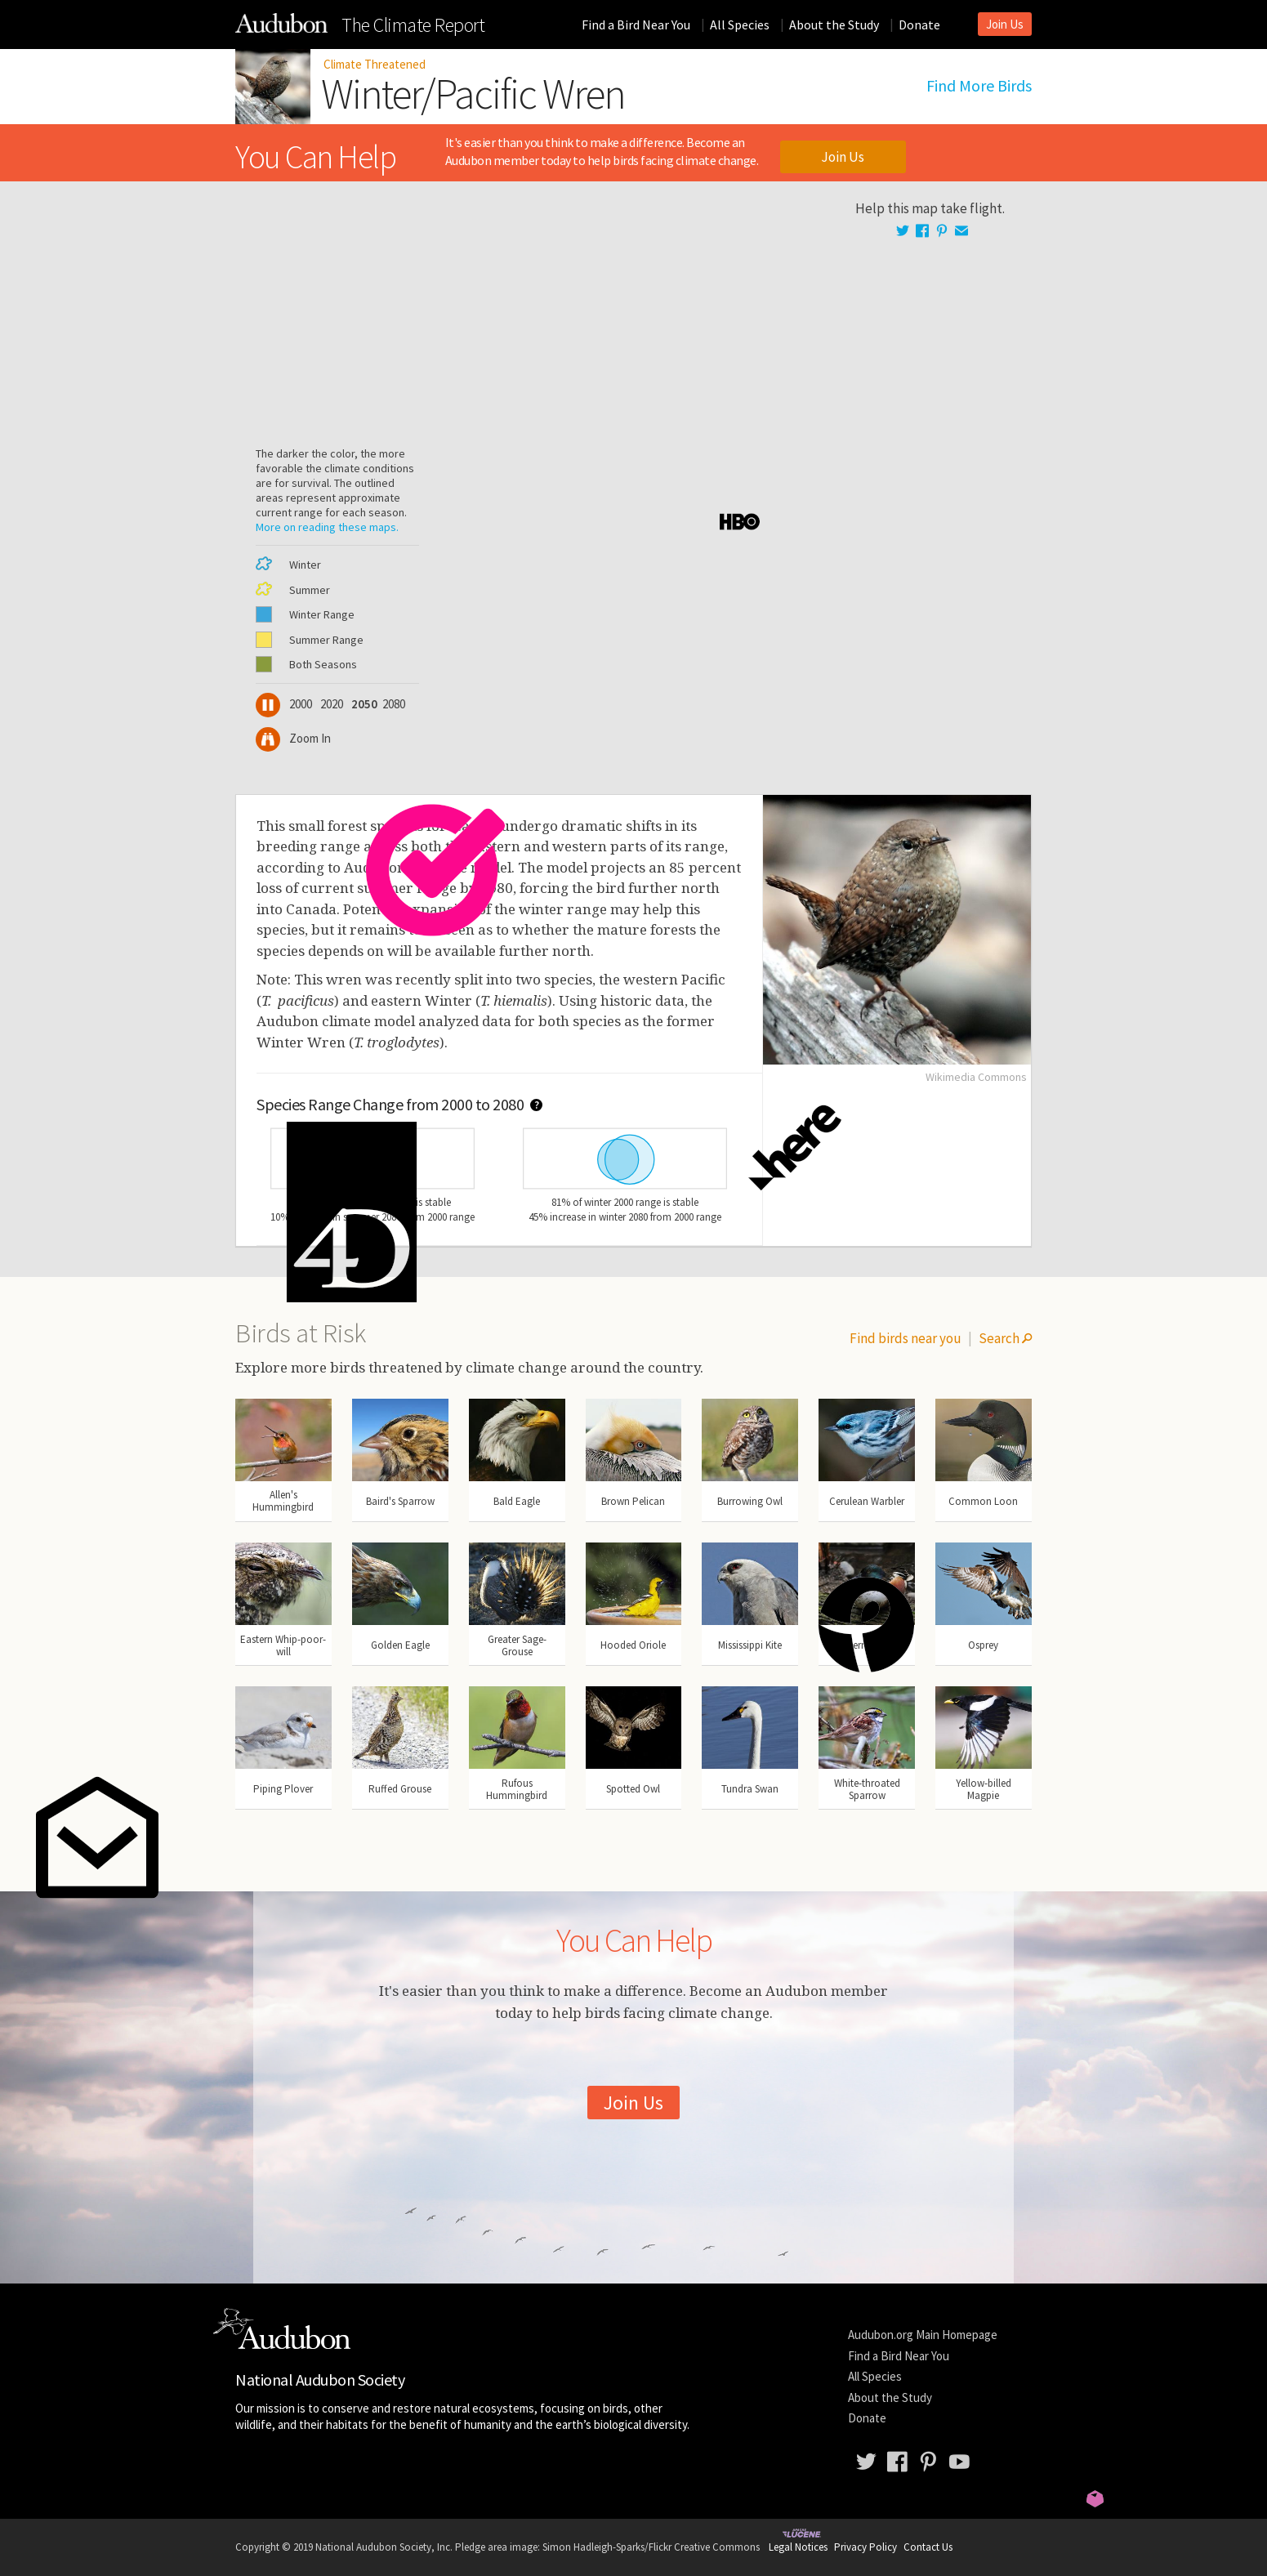 Image resolution: width=1267 pixels, height=2576 pixels. Describe the element at coordinates (351, 1212) in the screenshot. I see `4D software logo` at that location.